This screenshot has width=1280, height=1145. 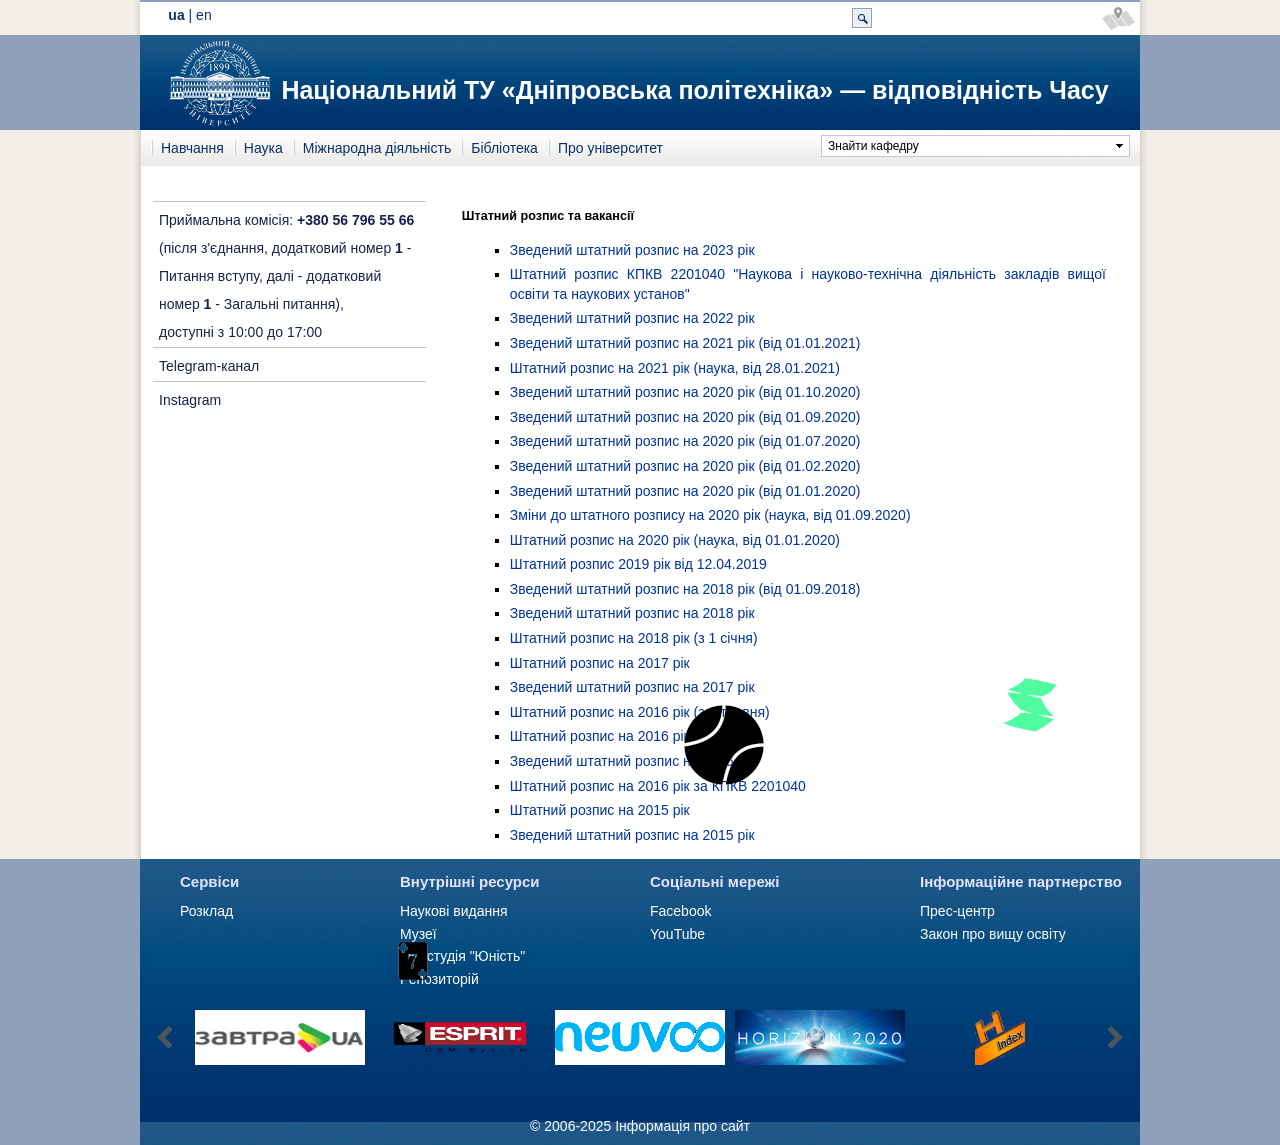 What do you see at coordinates (413, 961) in the screenshot?
I see `seven of clubs playing card` at bounding box center [413, 961].